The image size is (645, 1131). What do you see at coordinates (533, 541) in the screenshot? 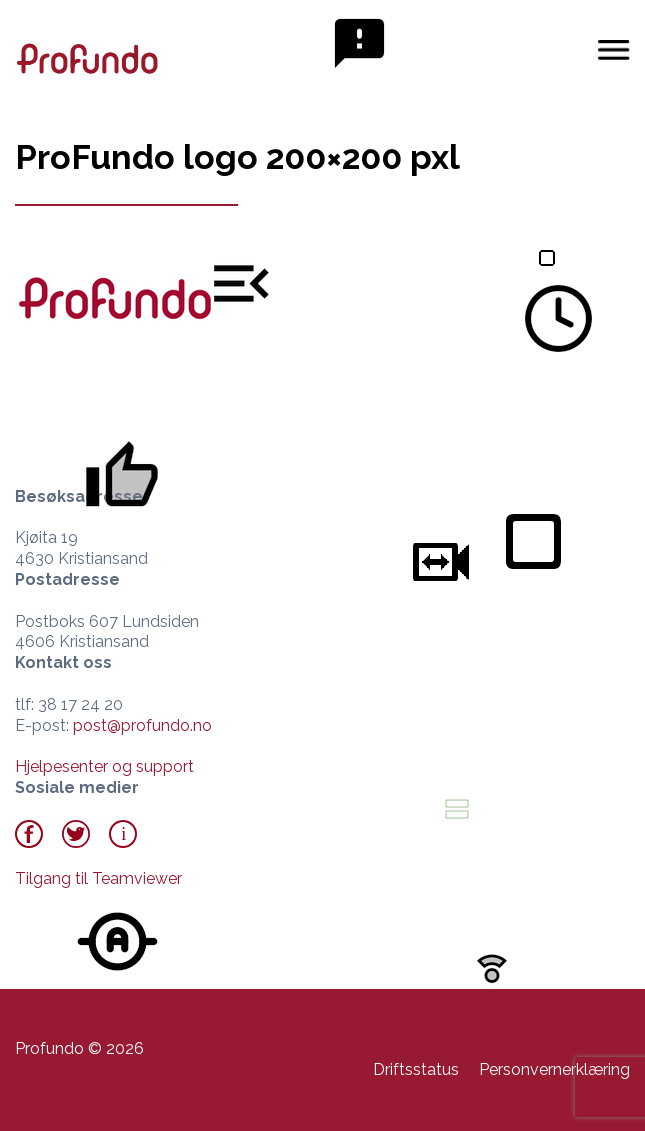
I see `crop image to square aspect ratio` at bounding box center [533, 541].